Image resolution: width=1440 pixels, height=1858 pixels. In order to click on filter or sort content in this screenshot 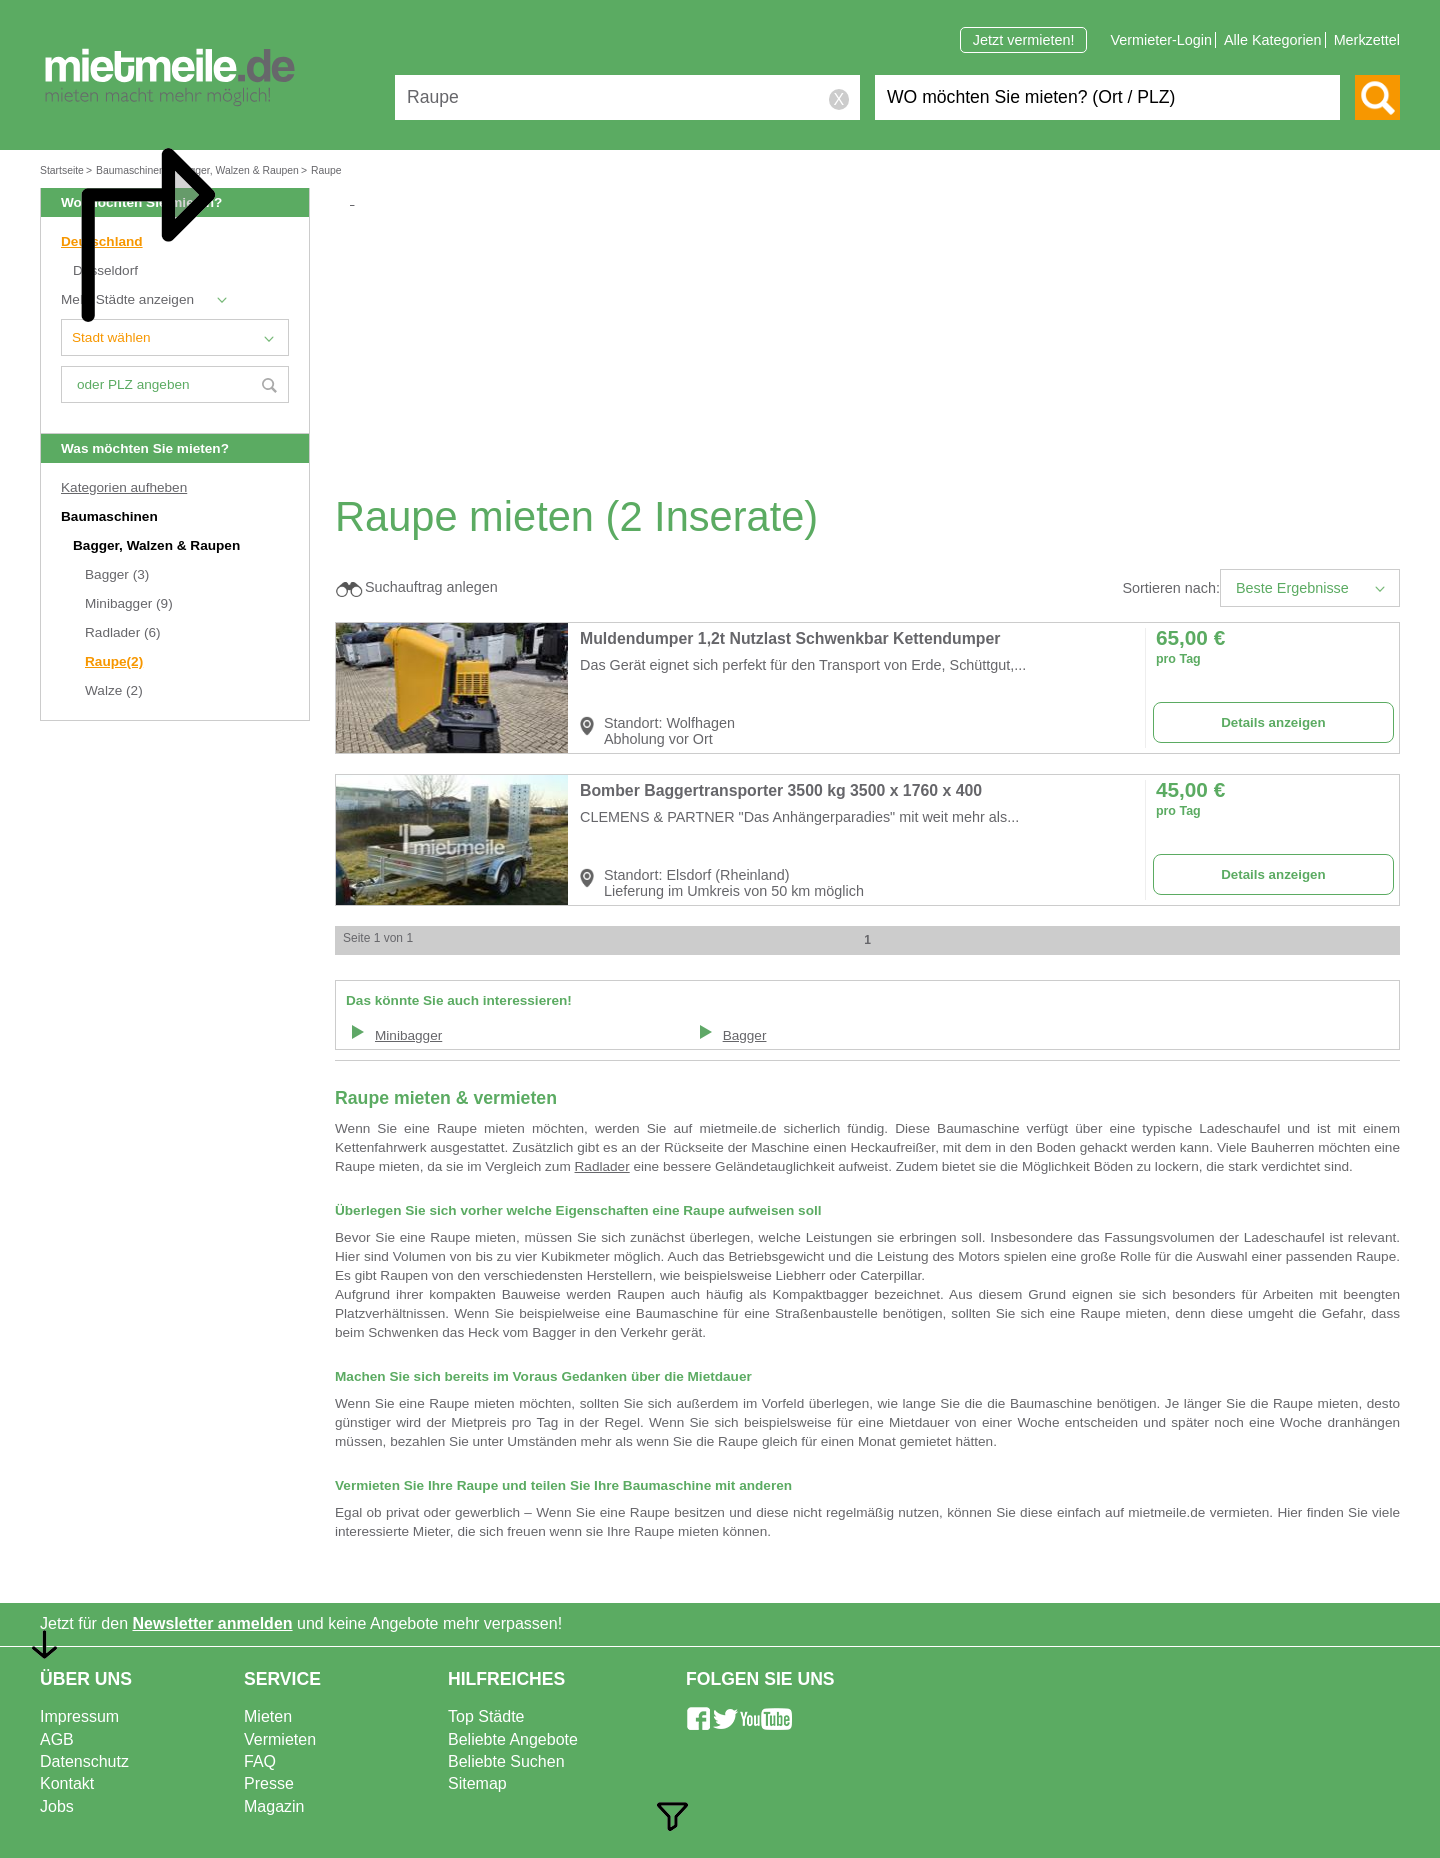, I will do `click(672, 1815)`.